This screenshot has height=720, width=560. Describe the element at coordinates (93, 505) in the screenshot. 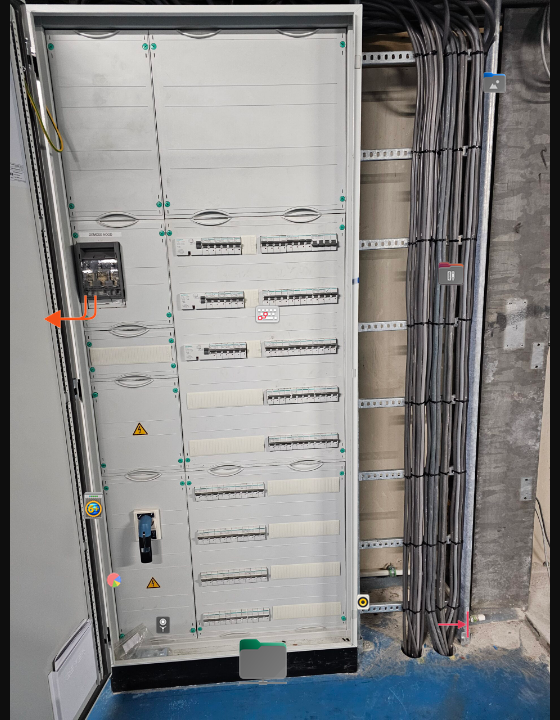

I see `RAID 6+ storage configuration or array` at that location.